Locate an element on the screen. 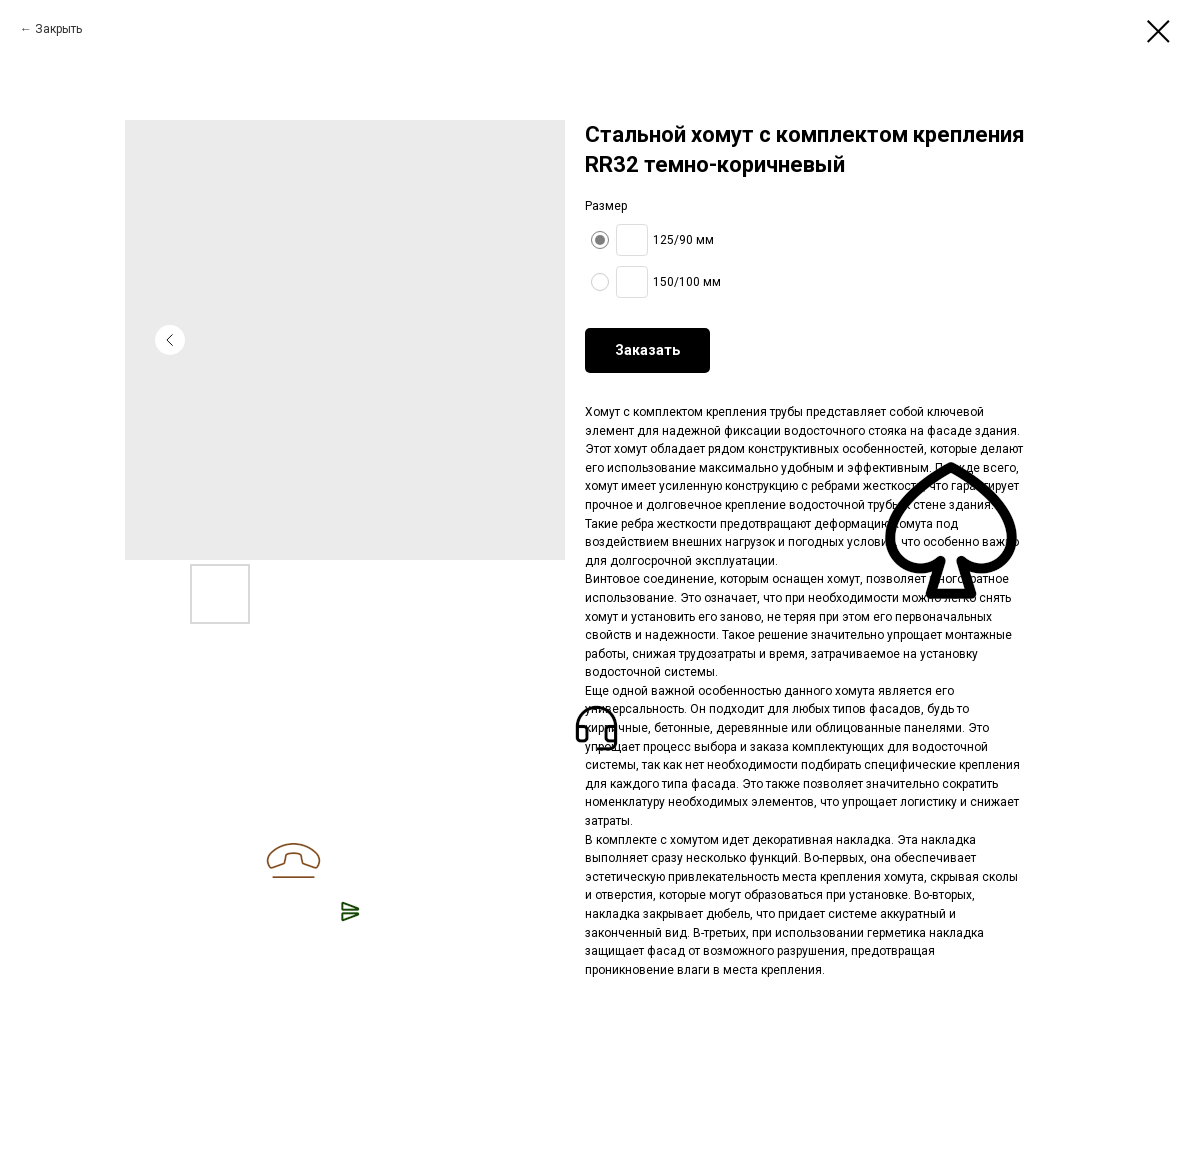 Image resolution: width=1190 pixels, height=1169 pixels. contact customer support is located at coordinates (596, 726).